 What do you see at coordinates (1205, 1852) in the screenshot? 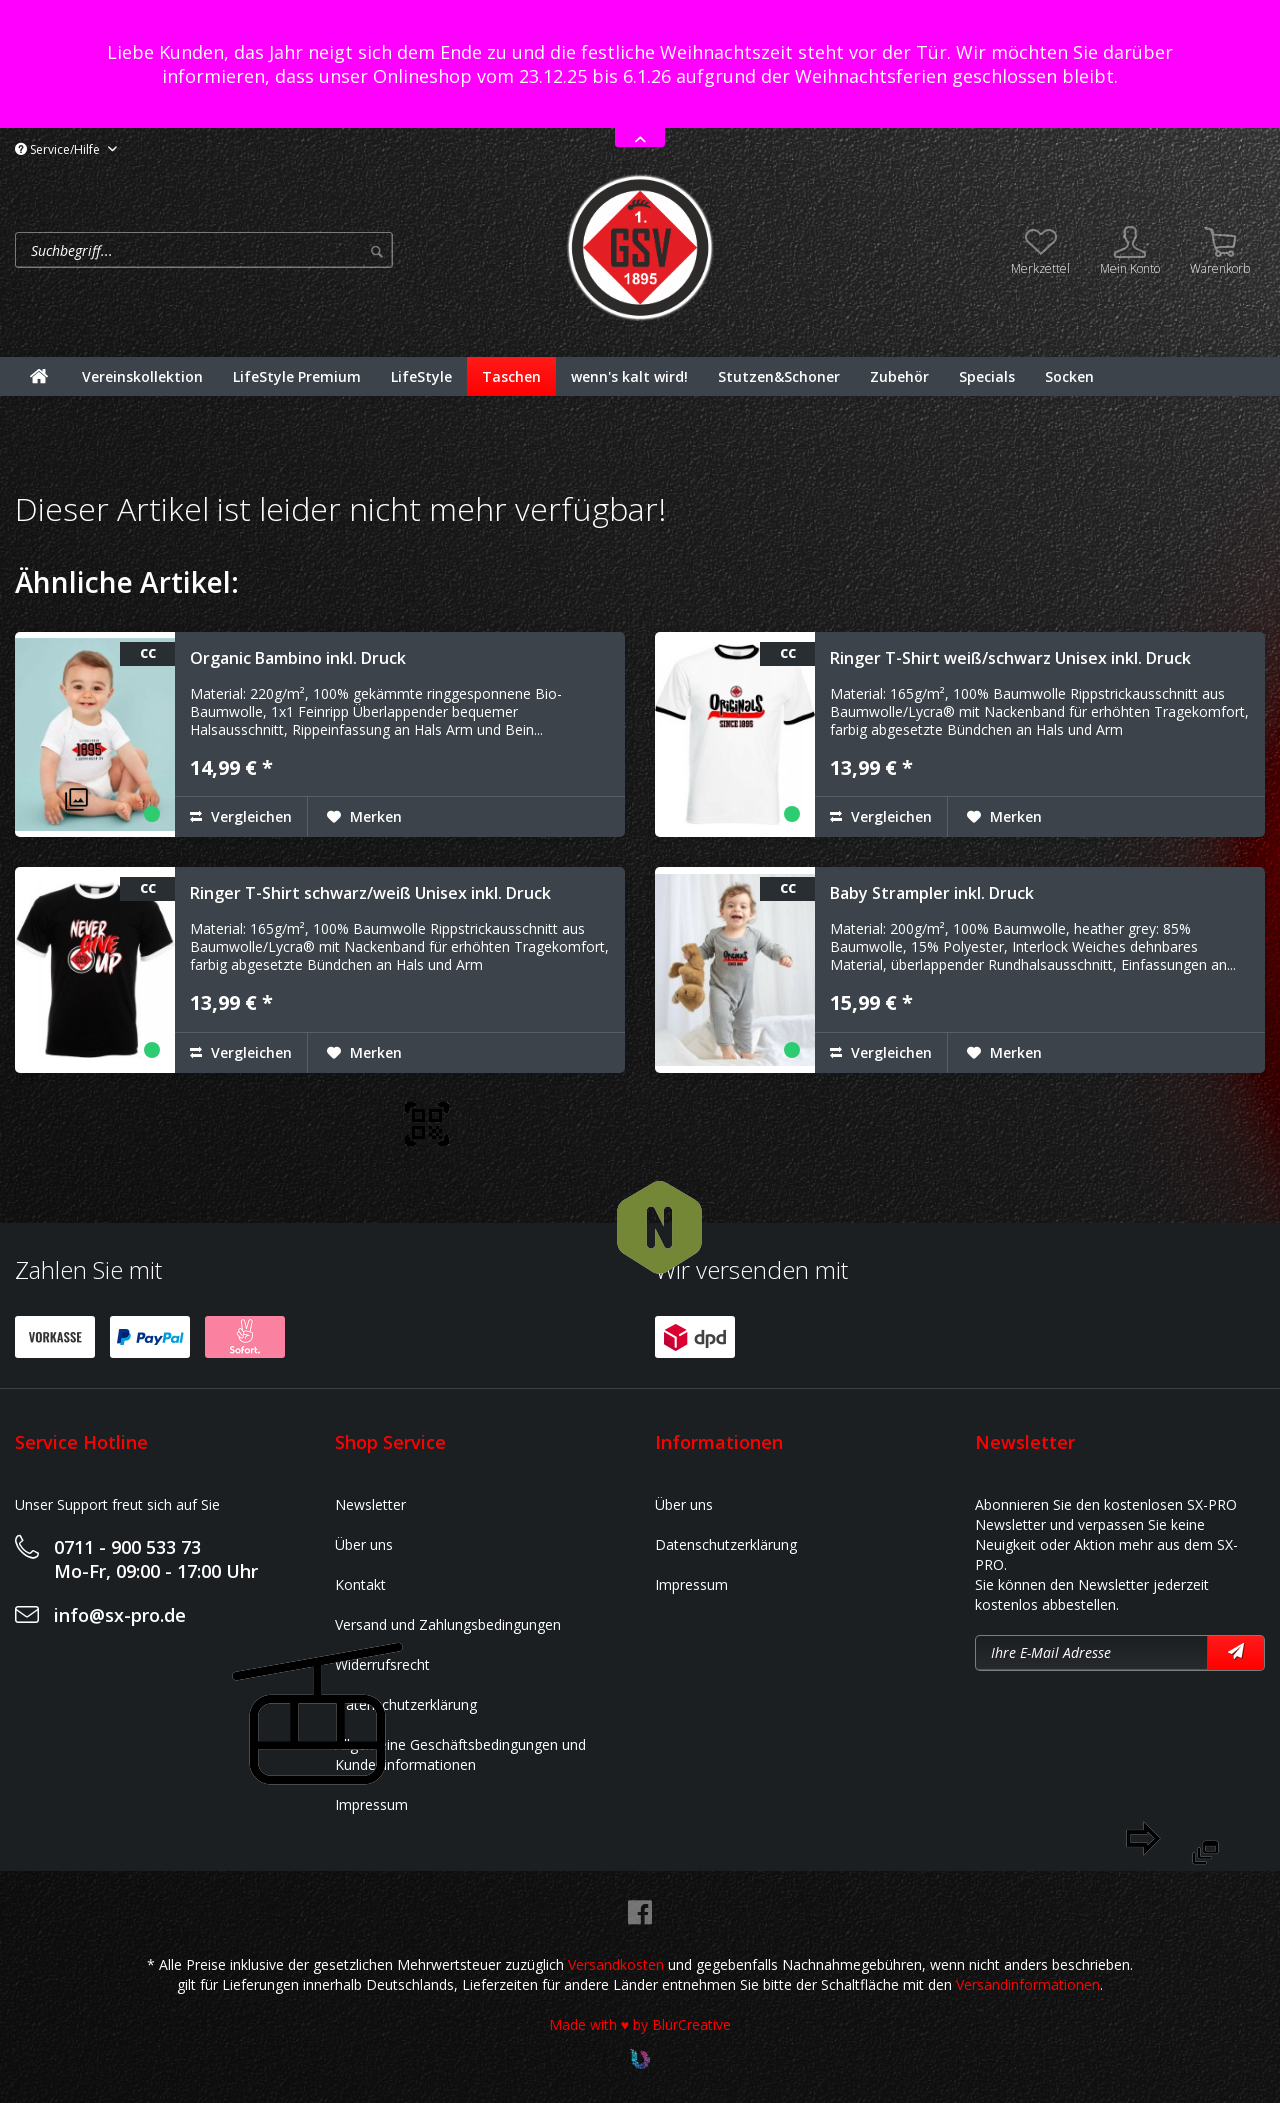
I see `view dynamic or stacked content feed` at bounding box center [1205, 1852].